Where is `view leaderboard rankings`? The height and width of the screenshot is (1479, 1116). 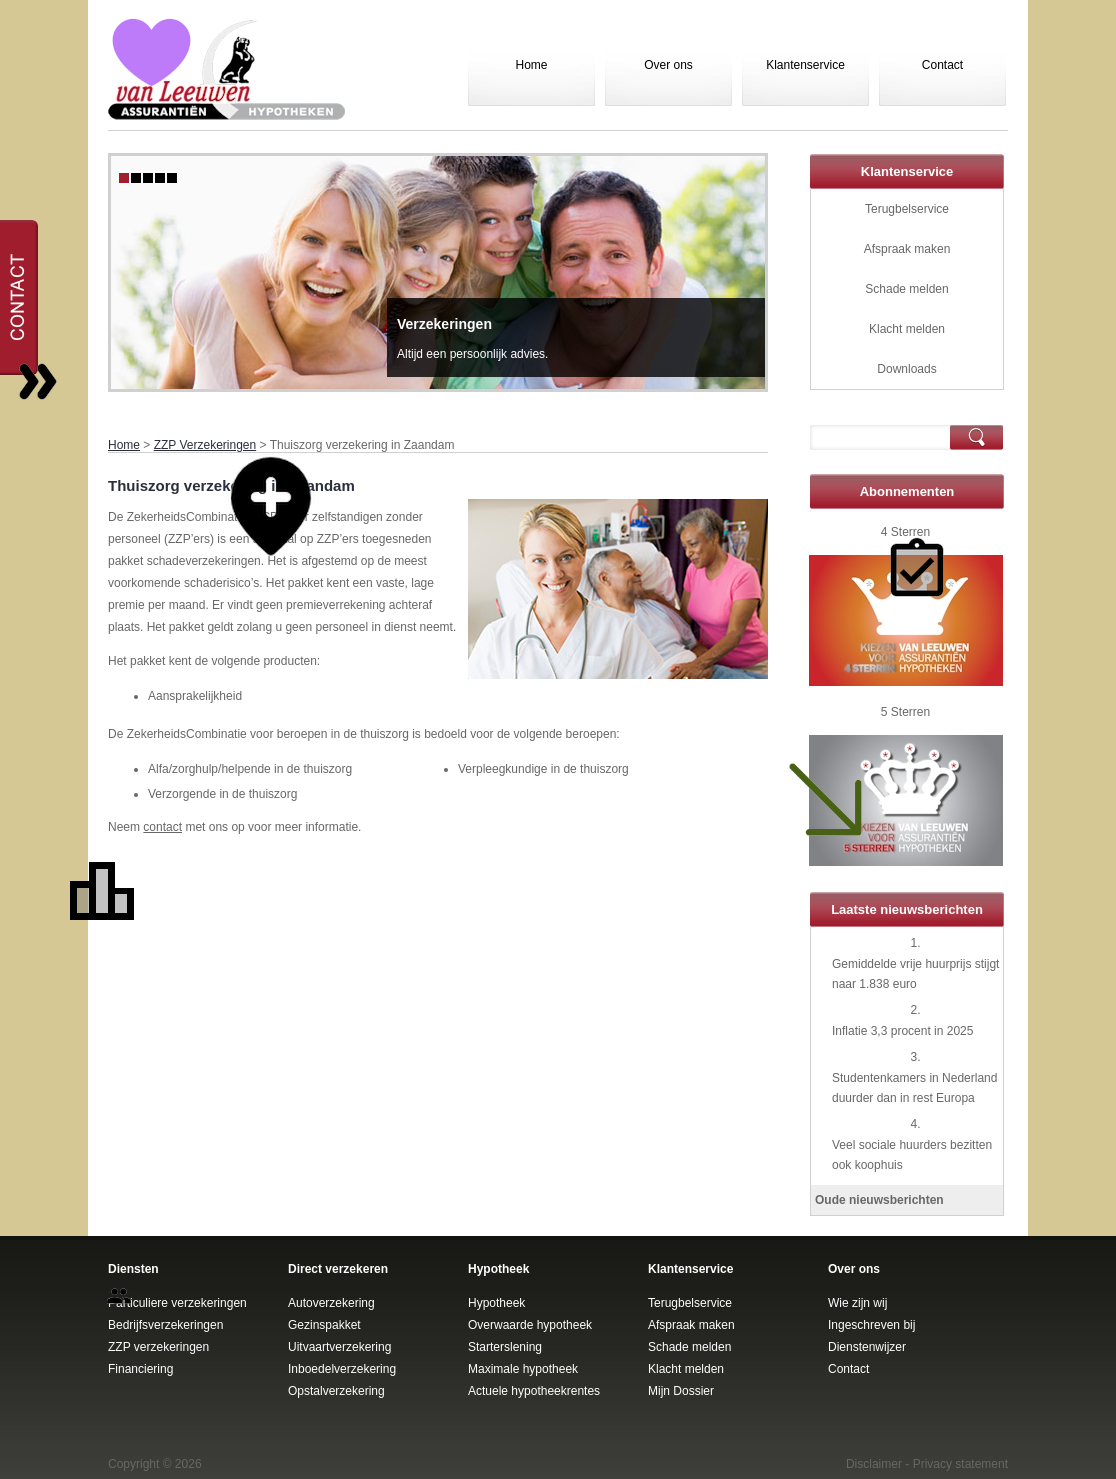
view leaderboard rankings is located at coordinates (102, 891).